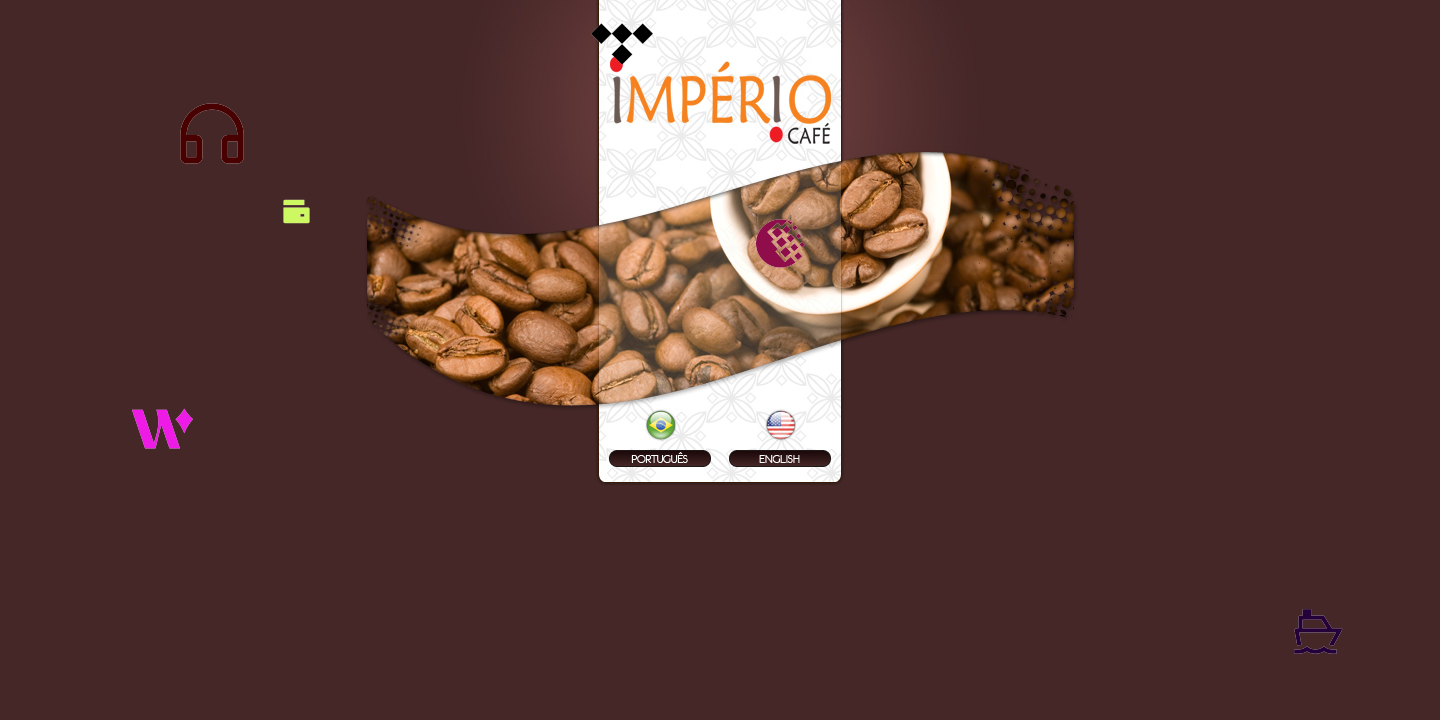 The image size is (1440, 720). Describe the element at coordinates (162, 428) in the screenshot. I see `open the Wish shopping app` at that location.